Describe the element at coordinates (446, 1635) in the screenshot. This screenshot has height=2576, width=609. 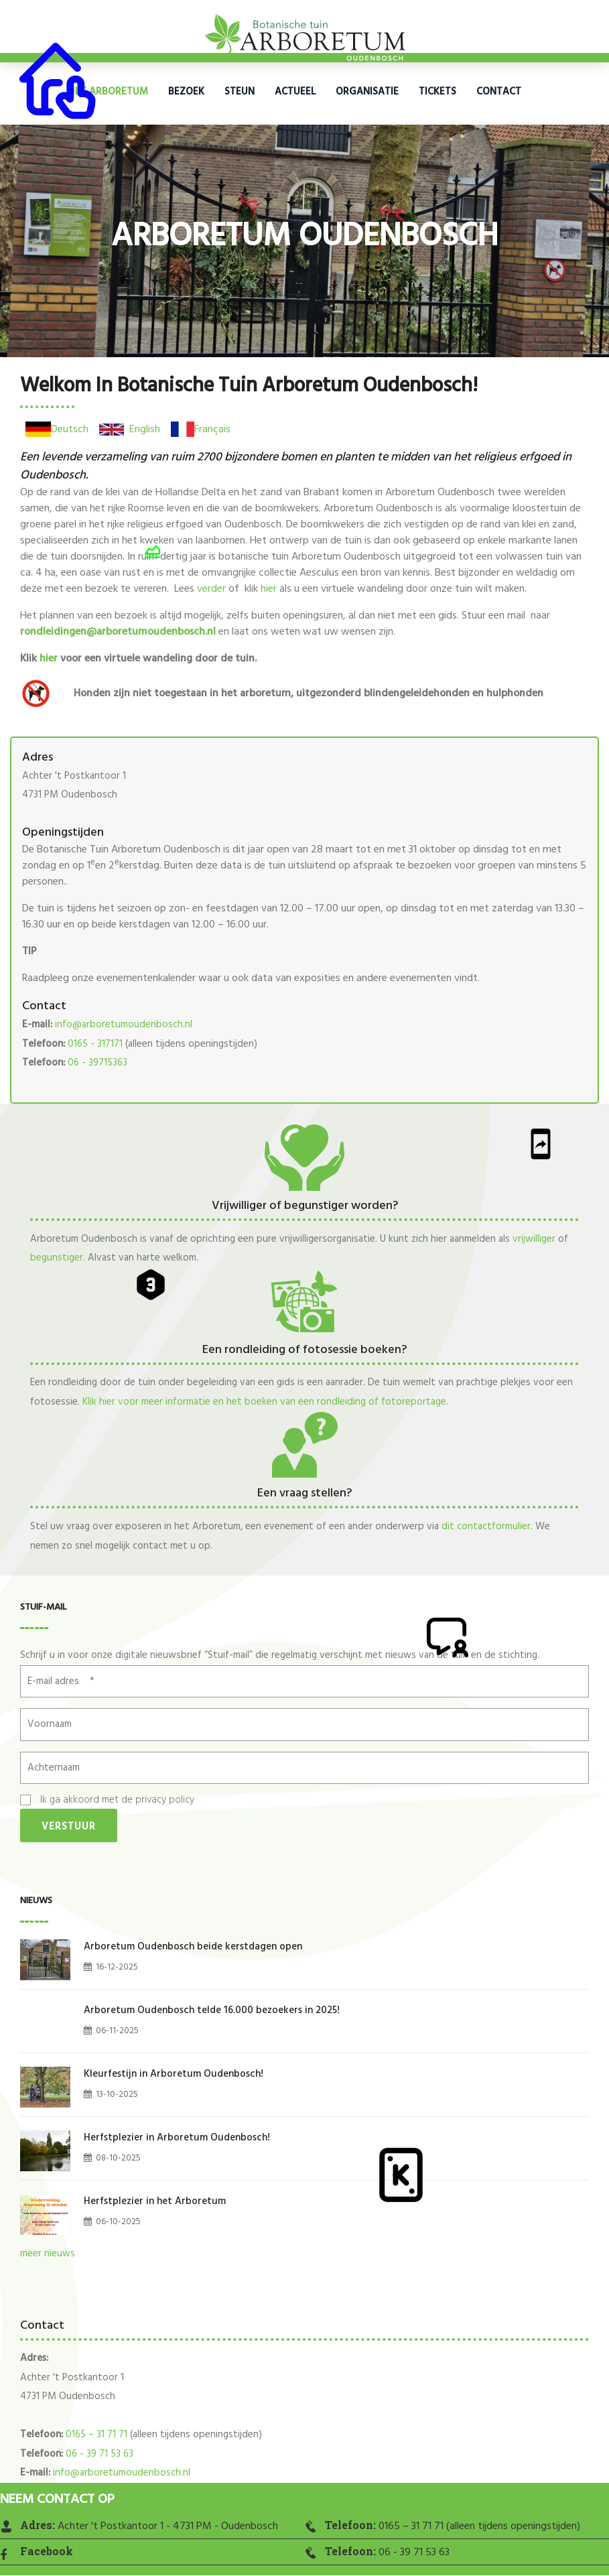
I see `view message from a specific user` at that location.